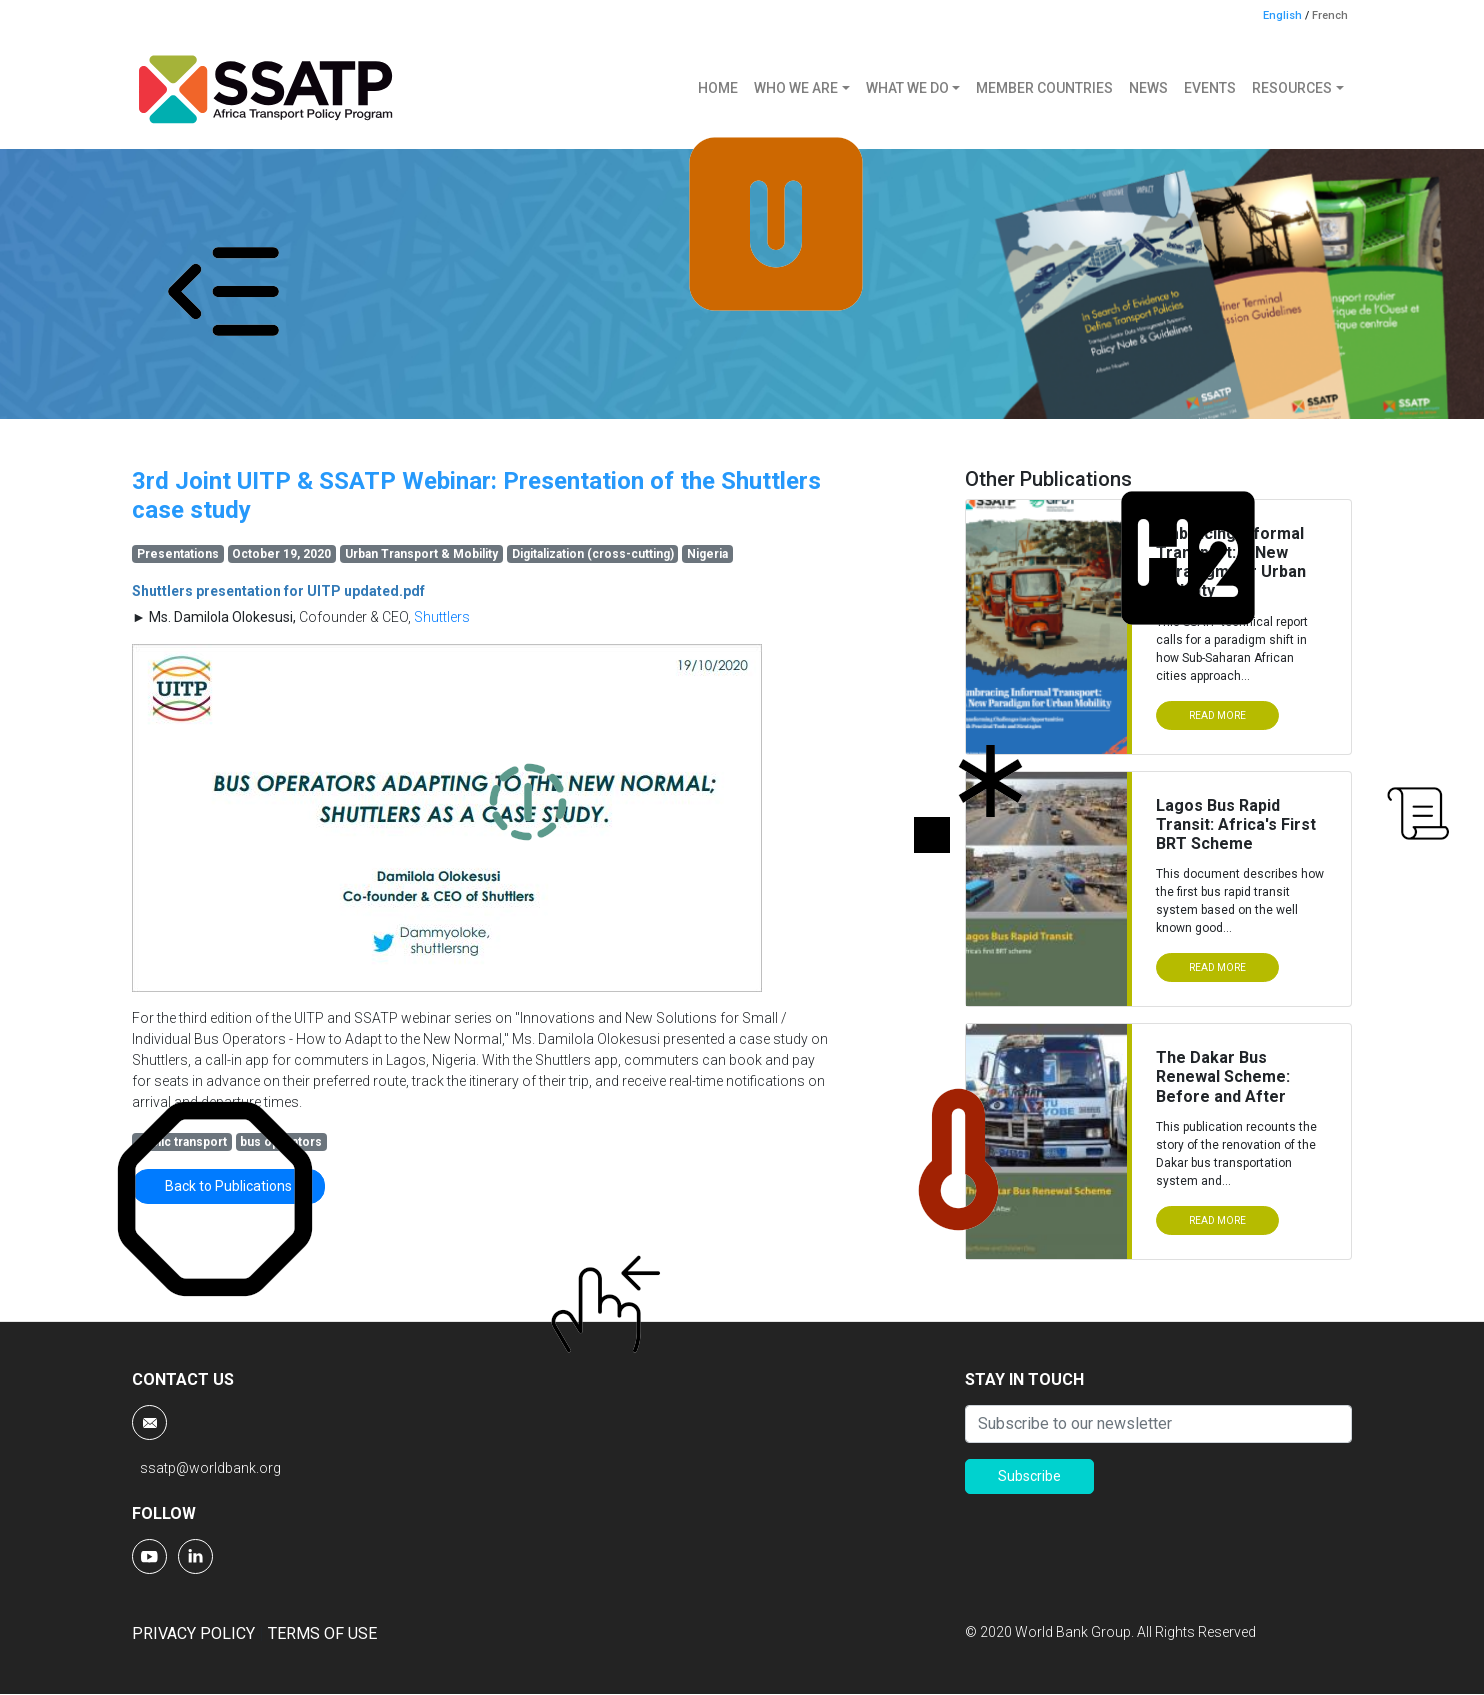 Image resolution: width=1484 pixels, height=1695 pixels. Describe the element at coordinates (223, 291) in the screenshot. I see `decrease list indentation` at that location.